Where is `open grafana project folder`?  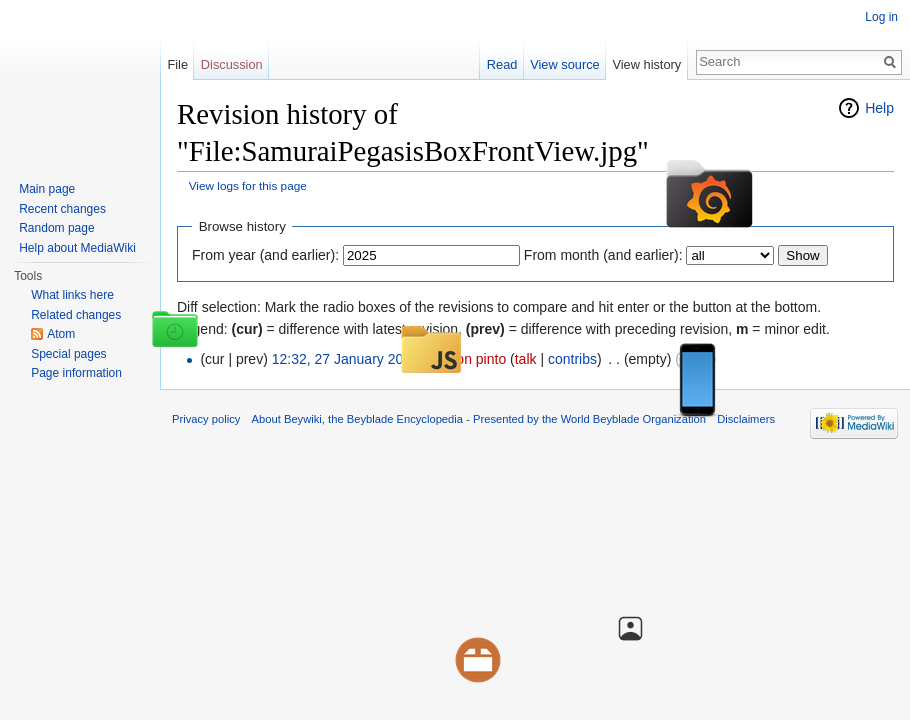
open grafana project folder is located at coordinates (709, 196).